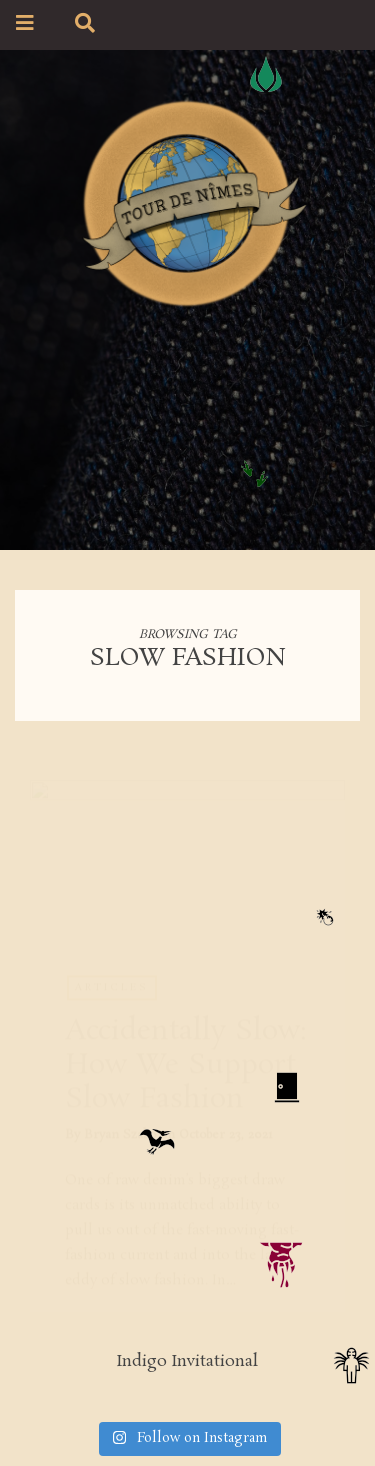  I want to click on indicates dinosaur or velociraptor content in a game, so click(254, 473).